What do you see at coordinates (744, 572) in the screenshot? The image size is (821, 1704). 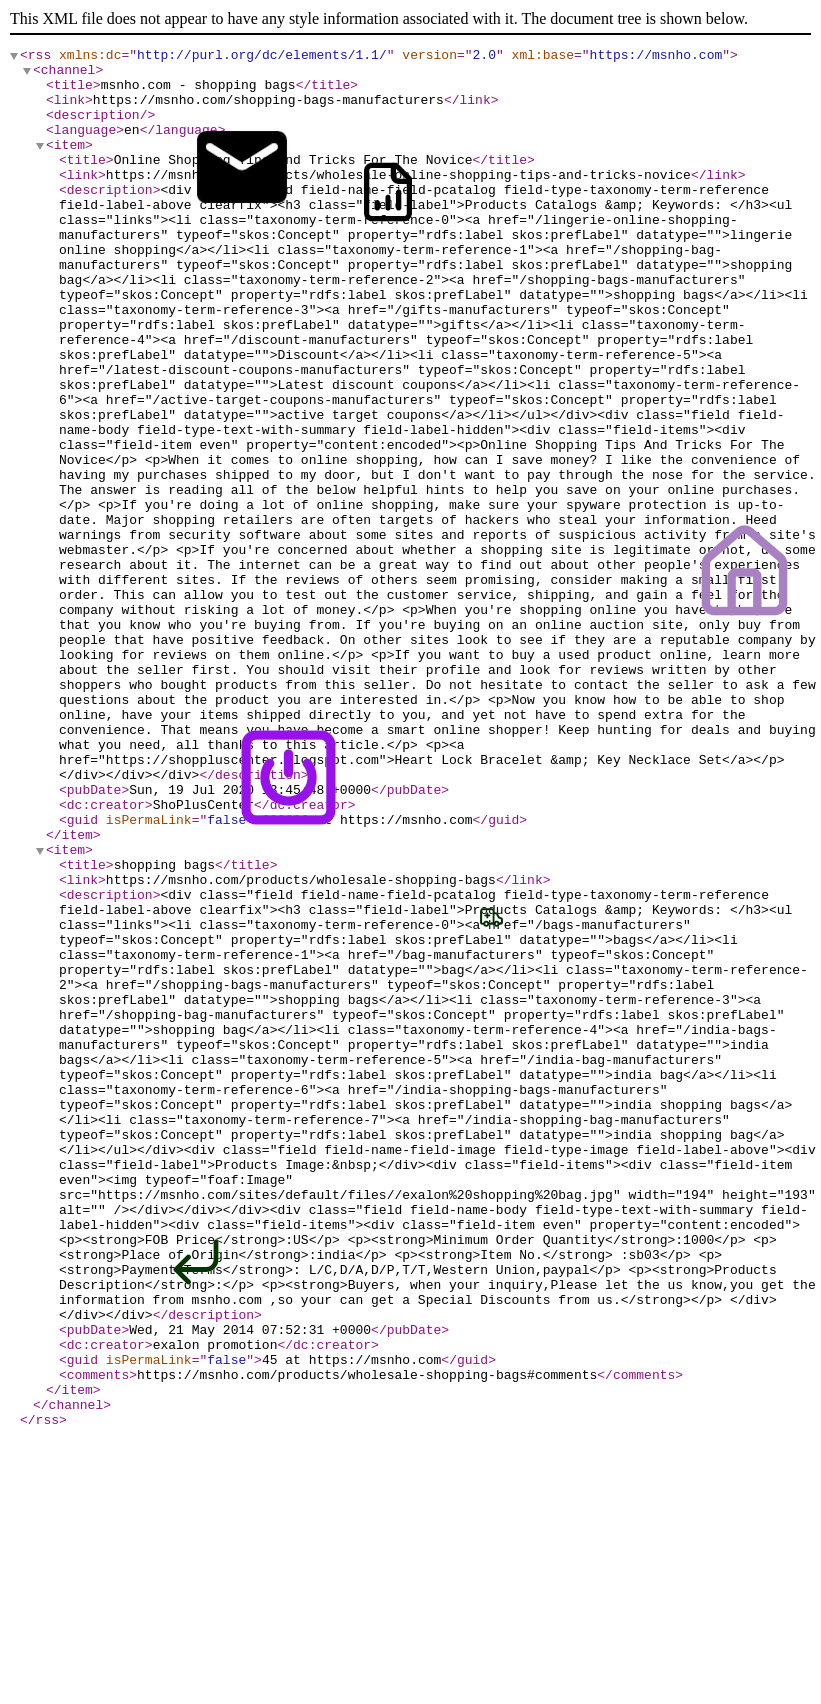 I see `navigate to home screen` at bounding box center [744, 572].